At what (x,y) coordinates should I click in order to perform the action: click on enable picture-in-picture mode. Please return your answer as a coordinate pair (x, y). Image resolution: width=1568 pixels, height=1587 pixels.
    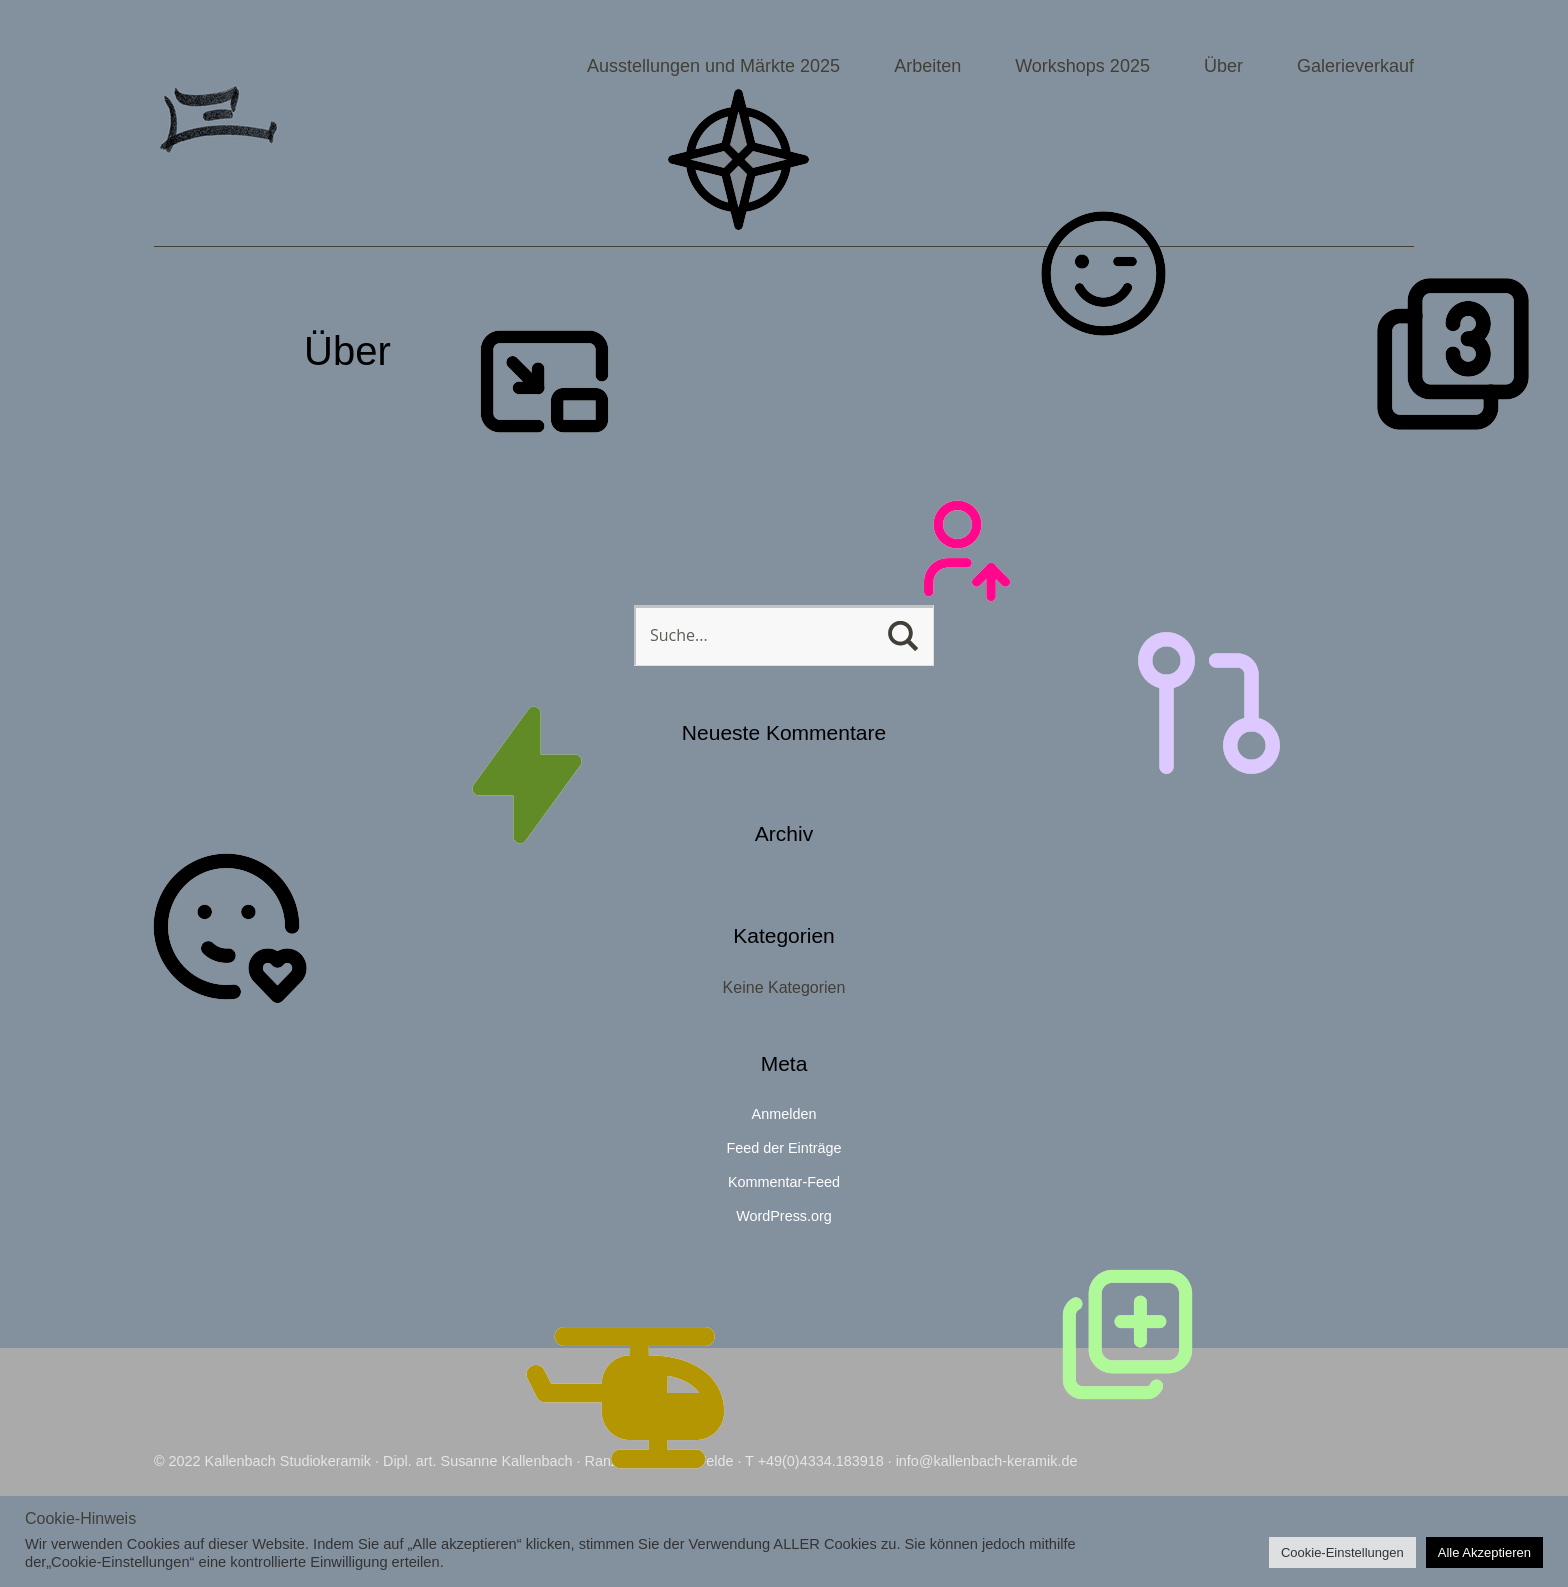
    Looking at the image, I should click on (544, 381).